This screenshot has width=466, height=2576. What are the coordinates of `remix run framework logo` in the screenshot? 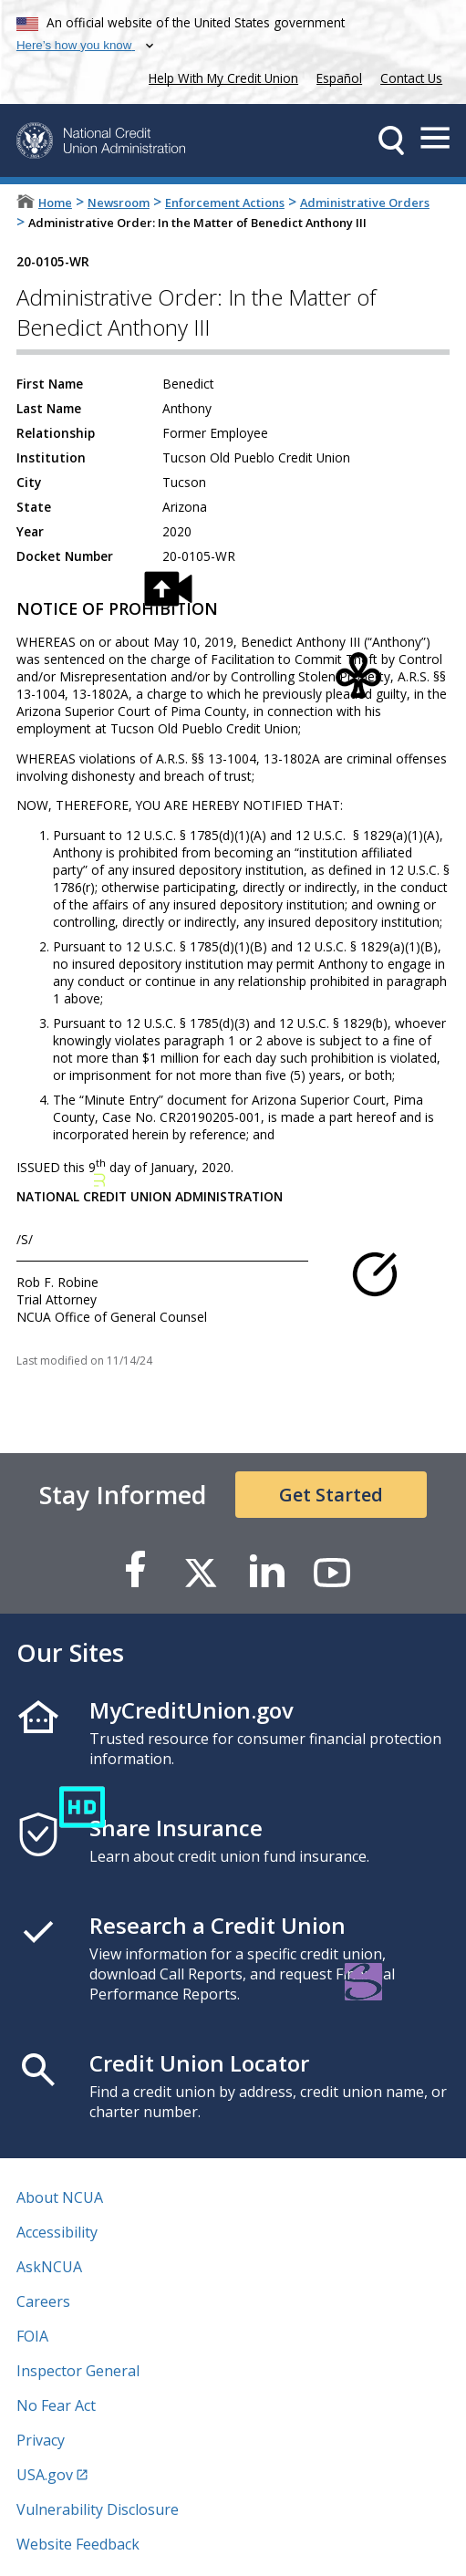 It's located at (99, 1180).